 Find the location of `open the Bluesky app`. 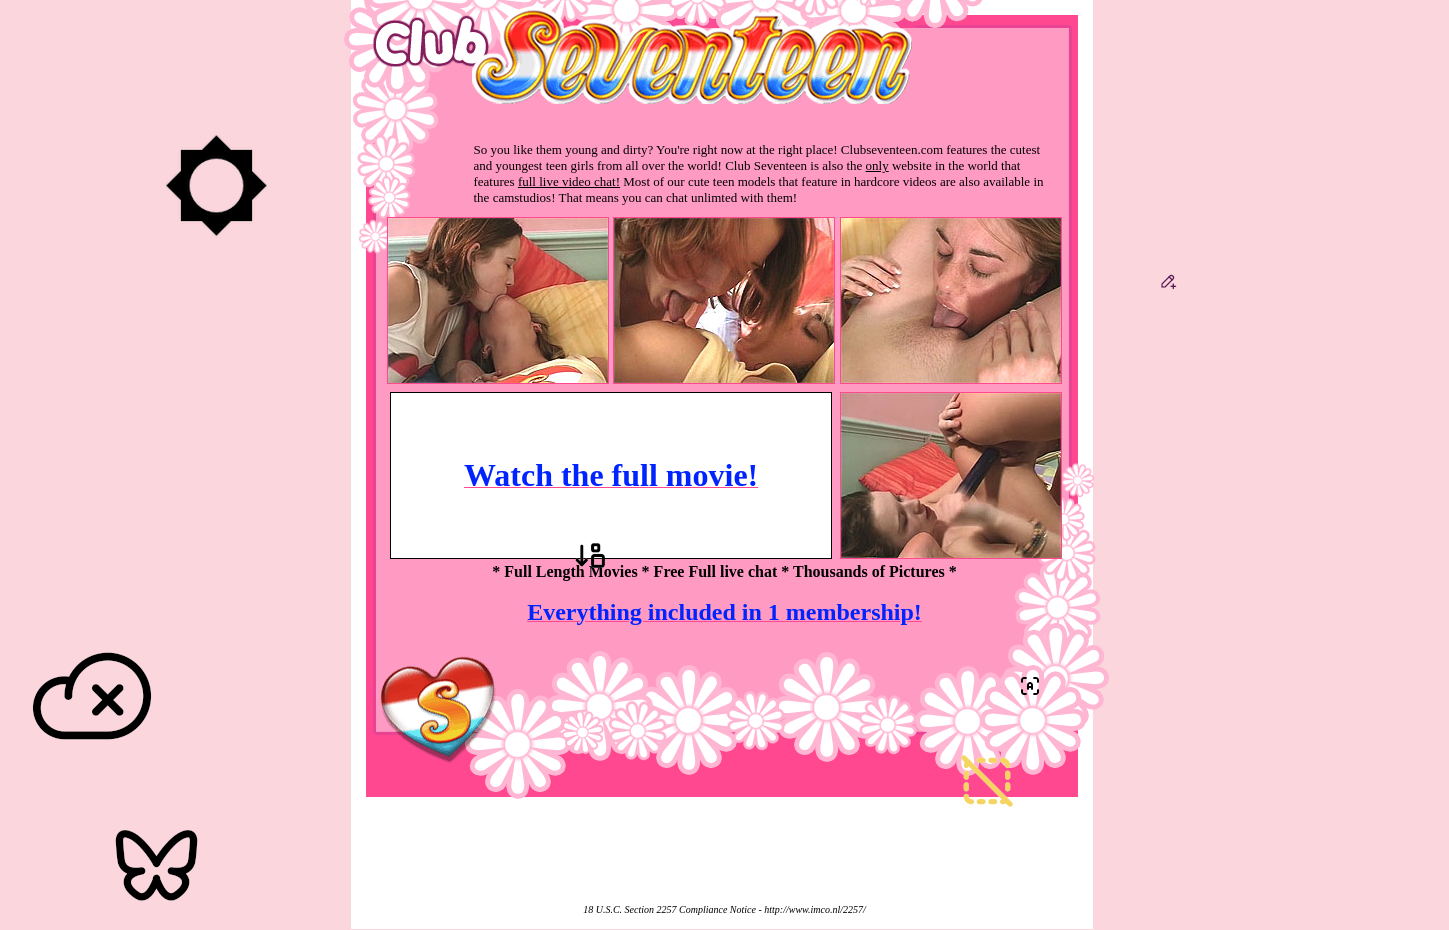

open the Bluesky app is located at coordinates (156, 863).